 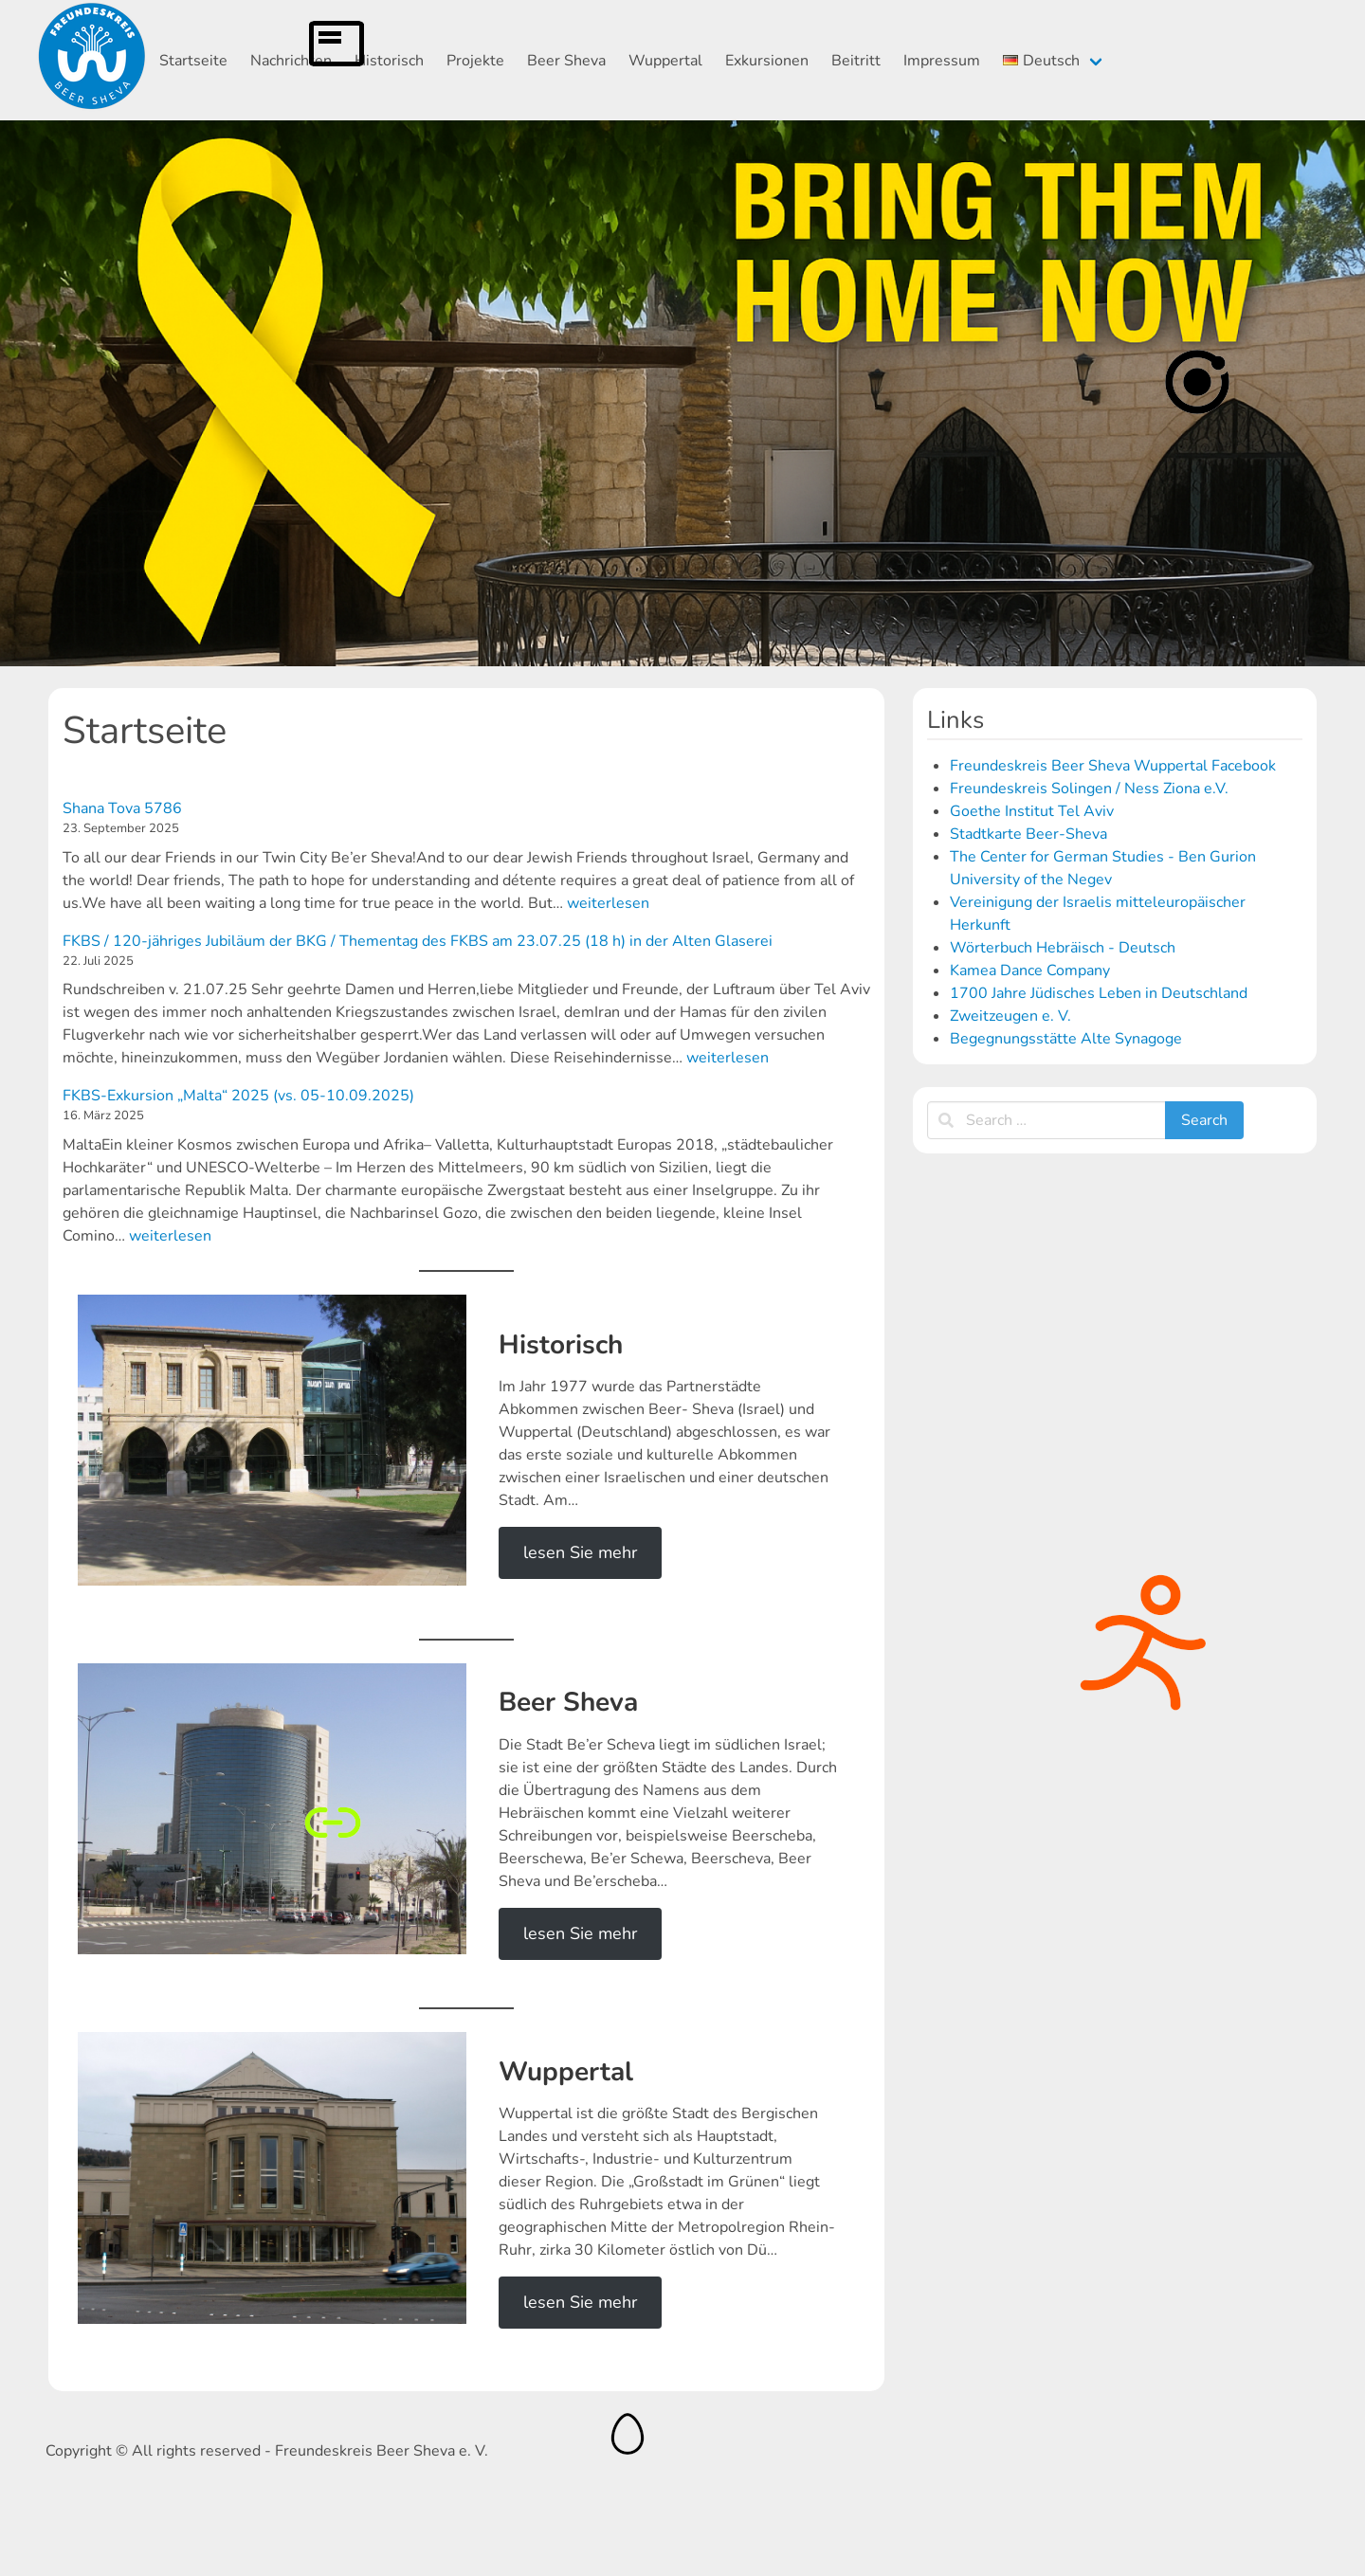 What do you see at coordinates (333, 1823) in the screenshot?
I see `copy or share a link` at bounding box center [333, 1823].